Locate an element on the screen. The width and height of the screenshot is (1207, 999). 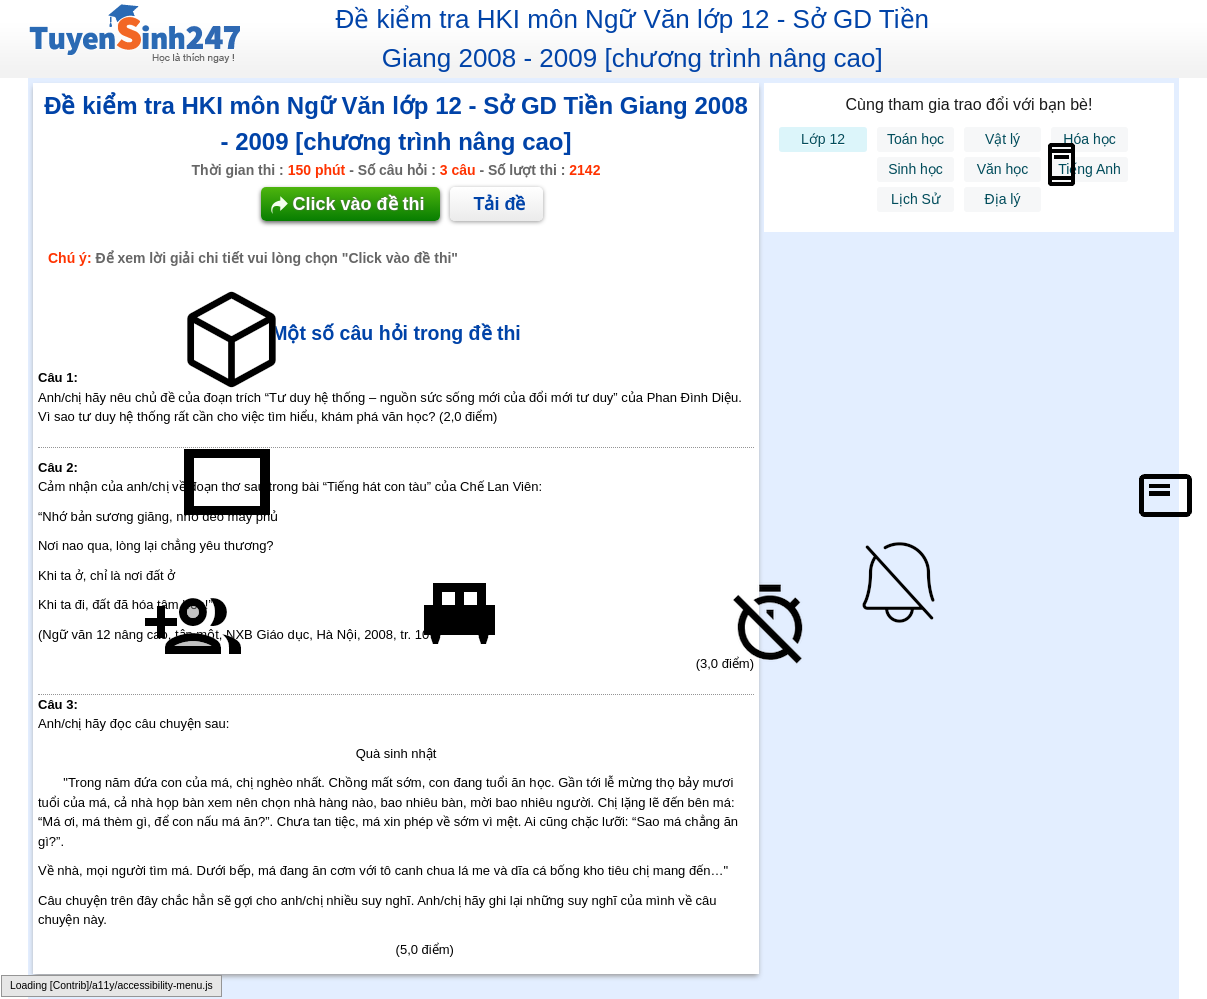
view 3D model or object is located at coordinates (231, 339).